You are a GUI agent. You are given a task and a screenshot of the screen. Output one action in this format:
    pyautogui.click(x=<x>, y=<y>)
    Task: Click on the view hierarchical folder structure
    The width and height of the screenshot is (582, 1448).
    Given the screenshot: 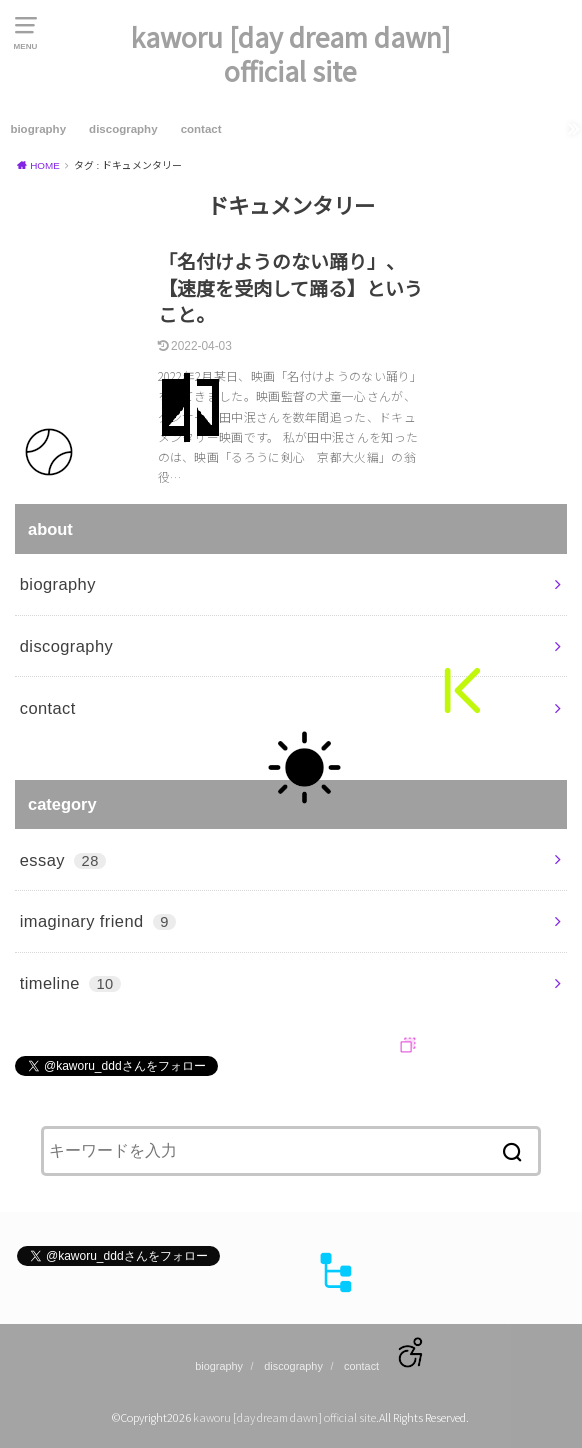 What is the action you would take?
    pyautogui.click(x=334, y=1272)
    